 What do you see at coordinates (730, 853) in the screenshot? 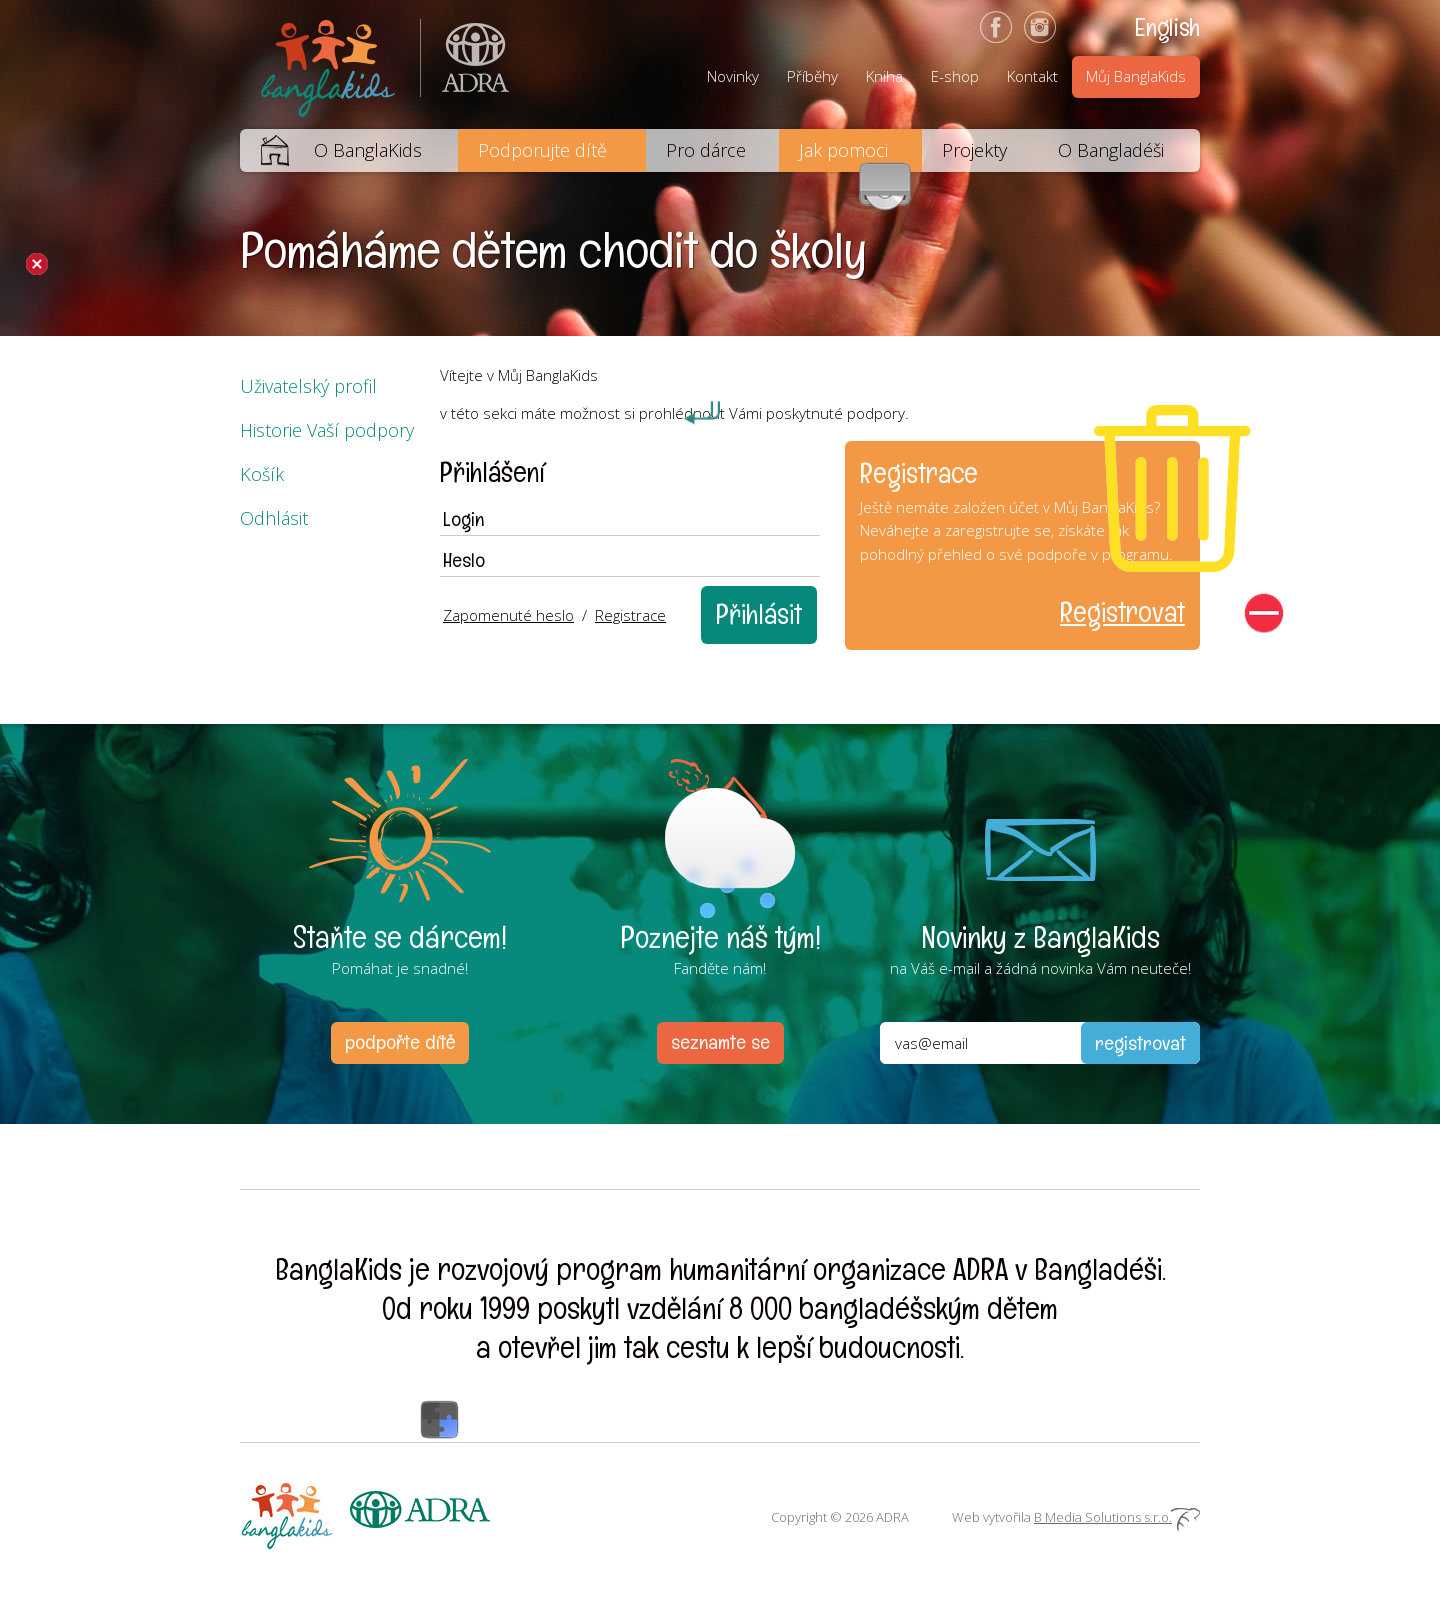
I see `indicates freezing rain weather conditions` at bounding box center [730, 853].